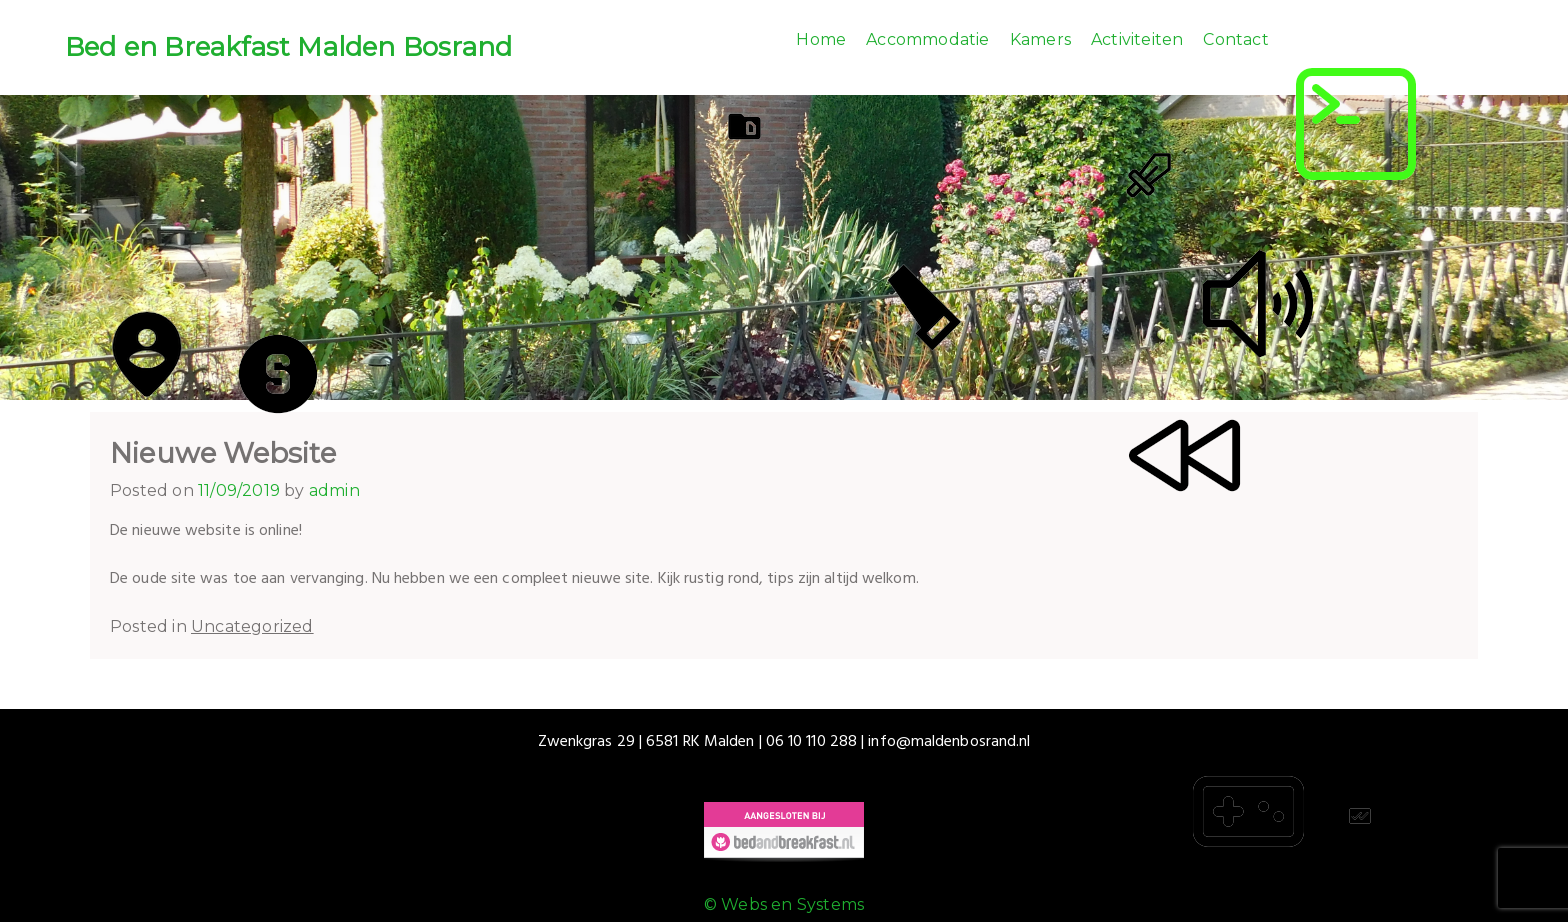 This screenshot has width=1568, height=922. I want to click on access gaming or game center features, so click(1248, 811).